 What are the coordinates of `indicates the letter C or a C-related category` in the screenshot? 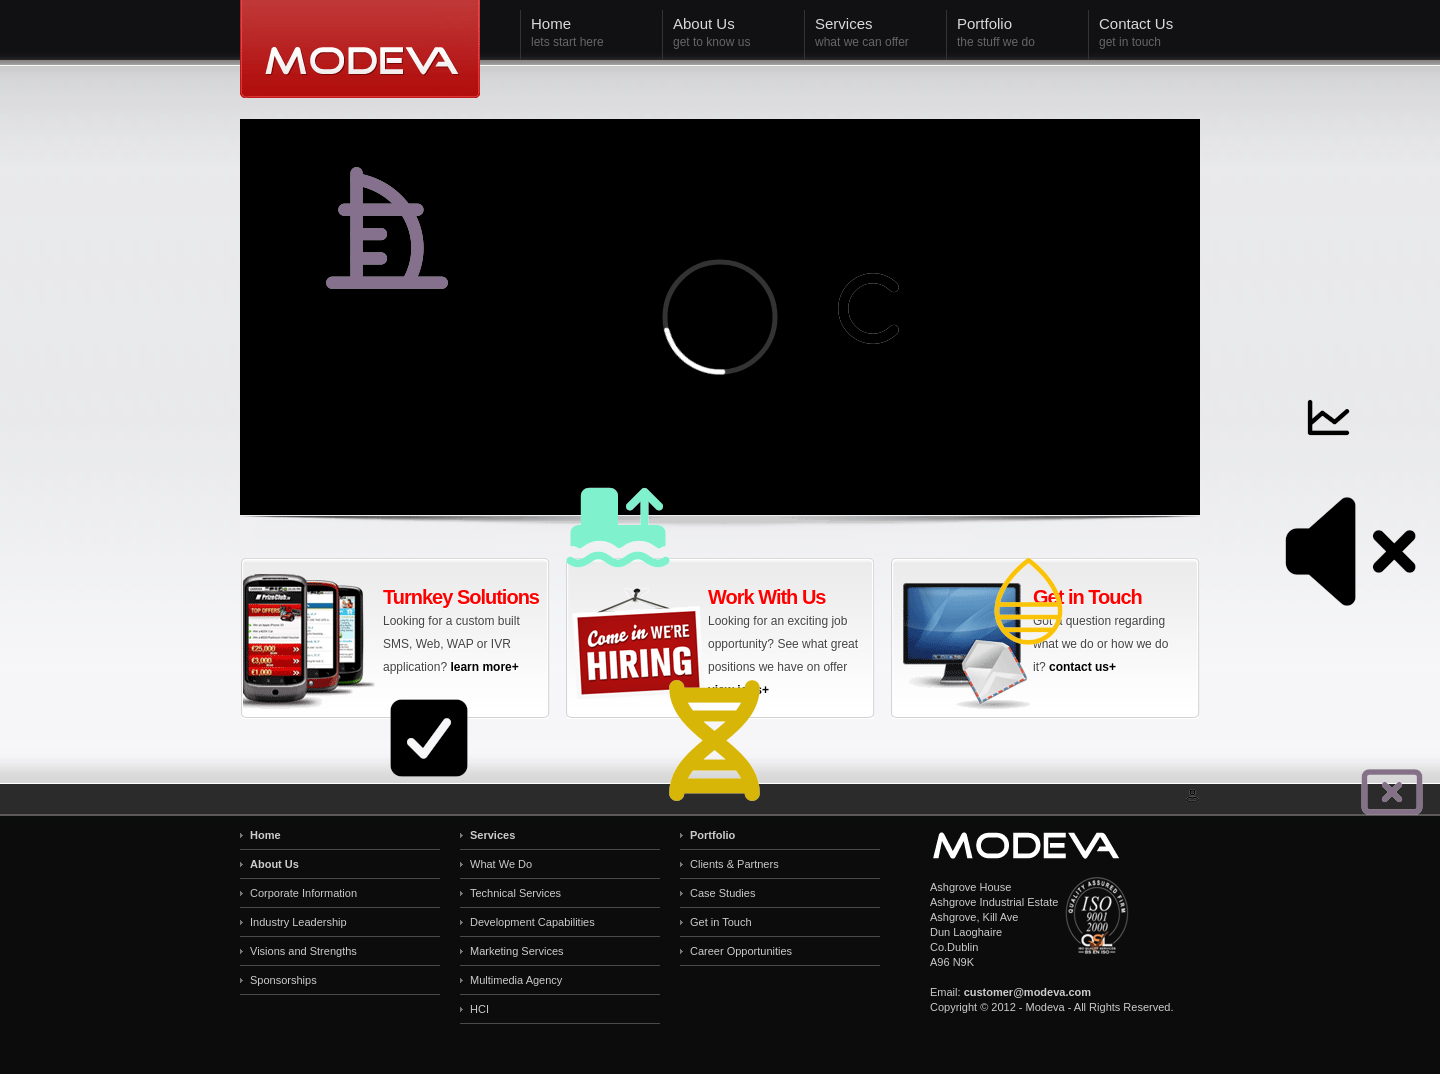 It's located at (868, 308).